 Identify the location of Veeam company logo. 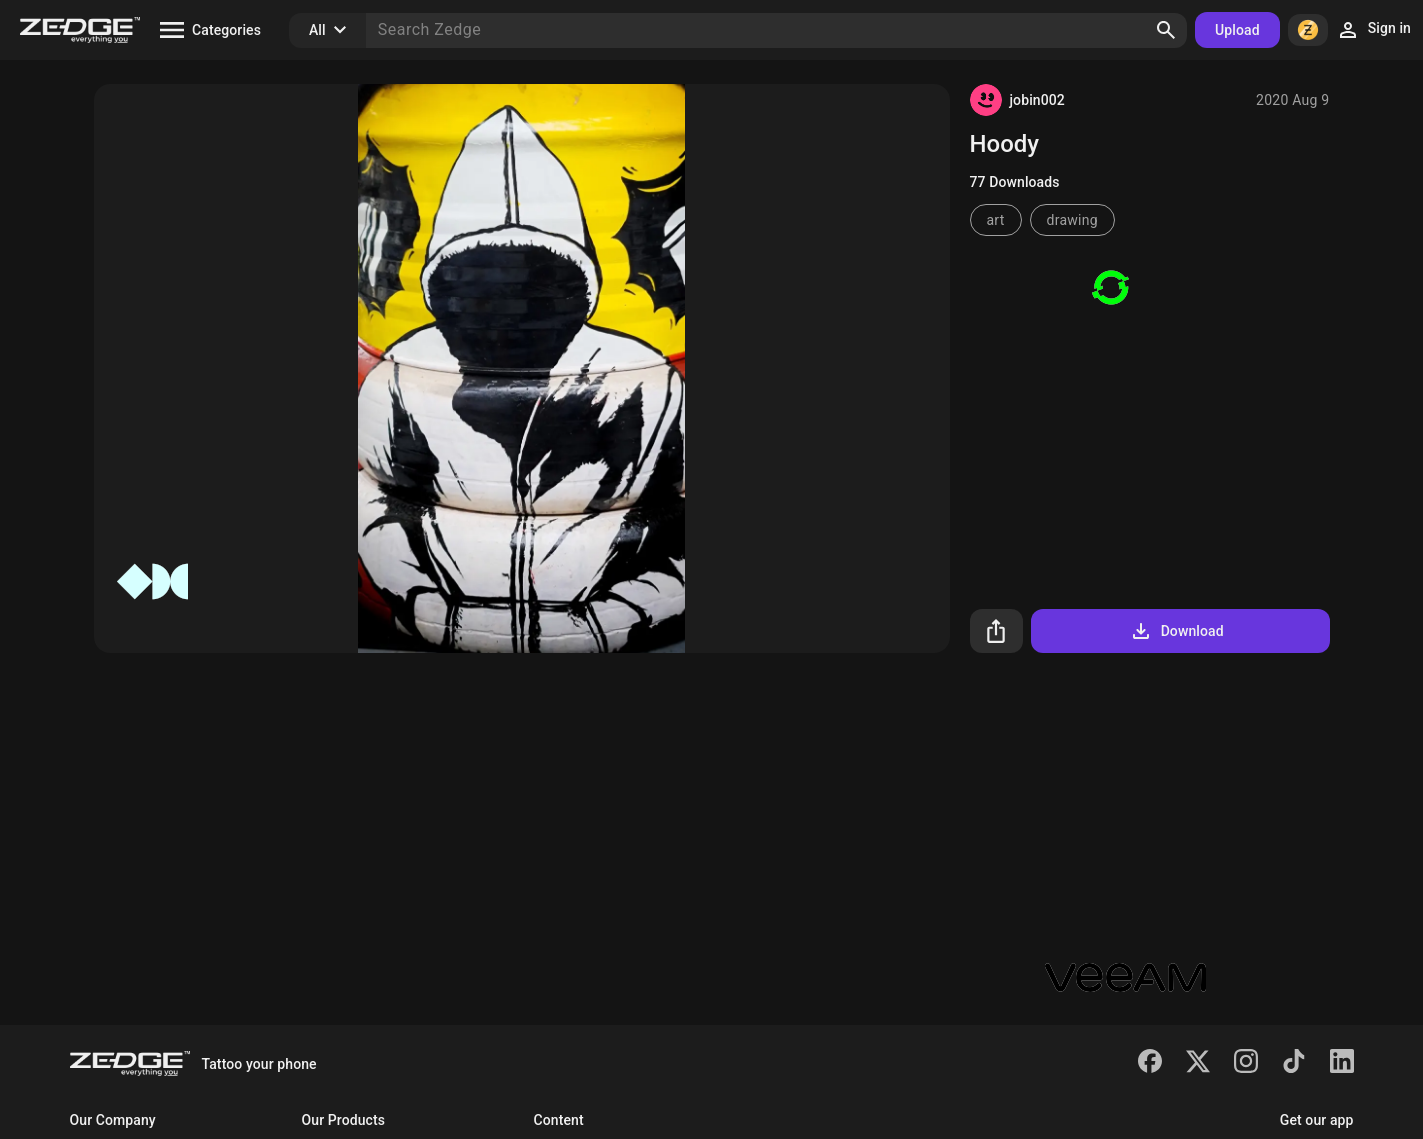
(1125, 977).